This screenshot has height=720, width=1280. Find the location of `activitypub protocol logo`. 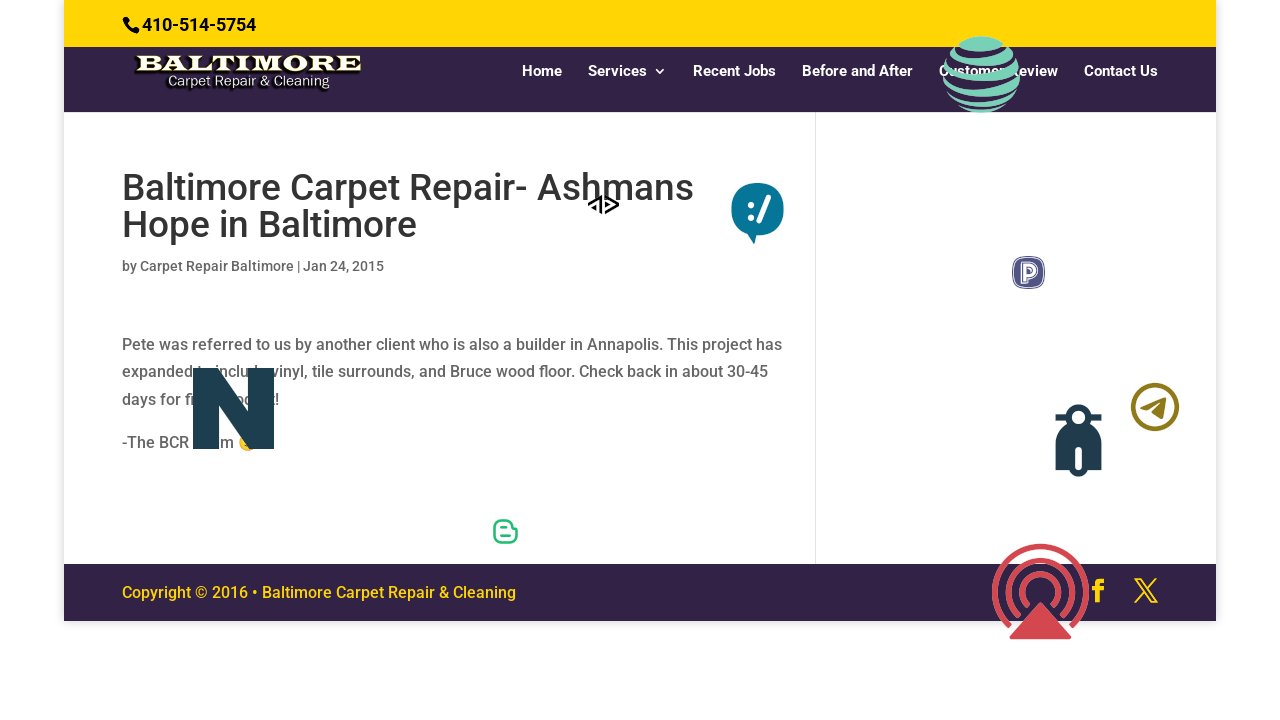

activitypub protocol logo is located at coordinates (603, 204).